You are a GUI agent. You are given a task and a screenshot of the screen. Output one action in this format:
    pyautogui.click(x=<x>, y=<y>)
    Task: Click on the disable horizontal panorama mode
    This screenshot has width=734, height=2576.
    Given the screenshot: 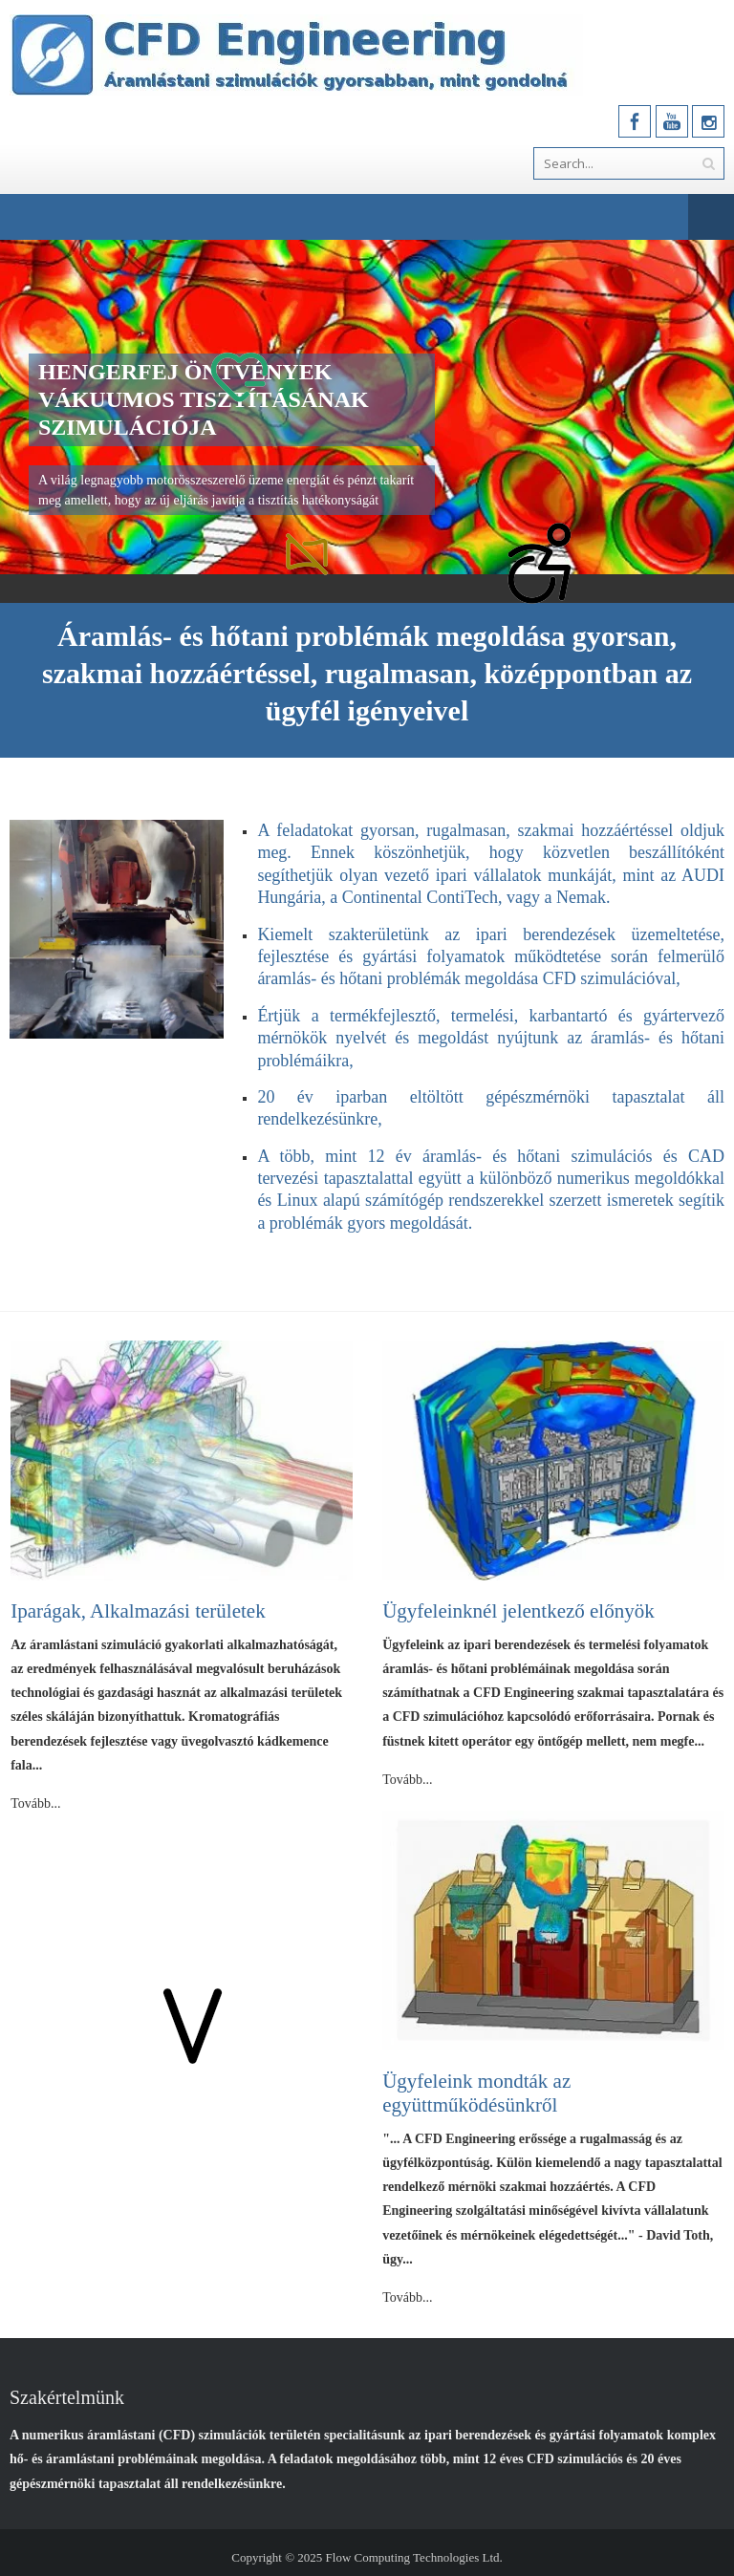 What is the action you would take?
    pyautogui.click(x=307, y=554)
    